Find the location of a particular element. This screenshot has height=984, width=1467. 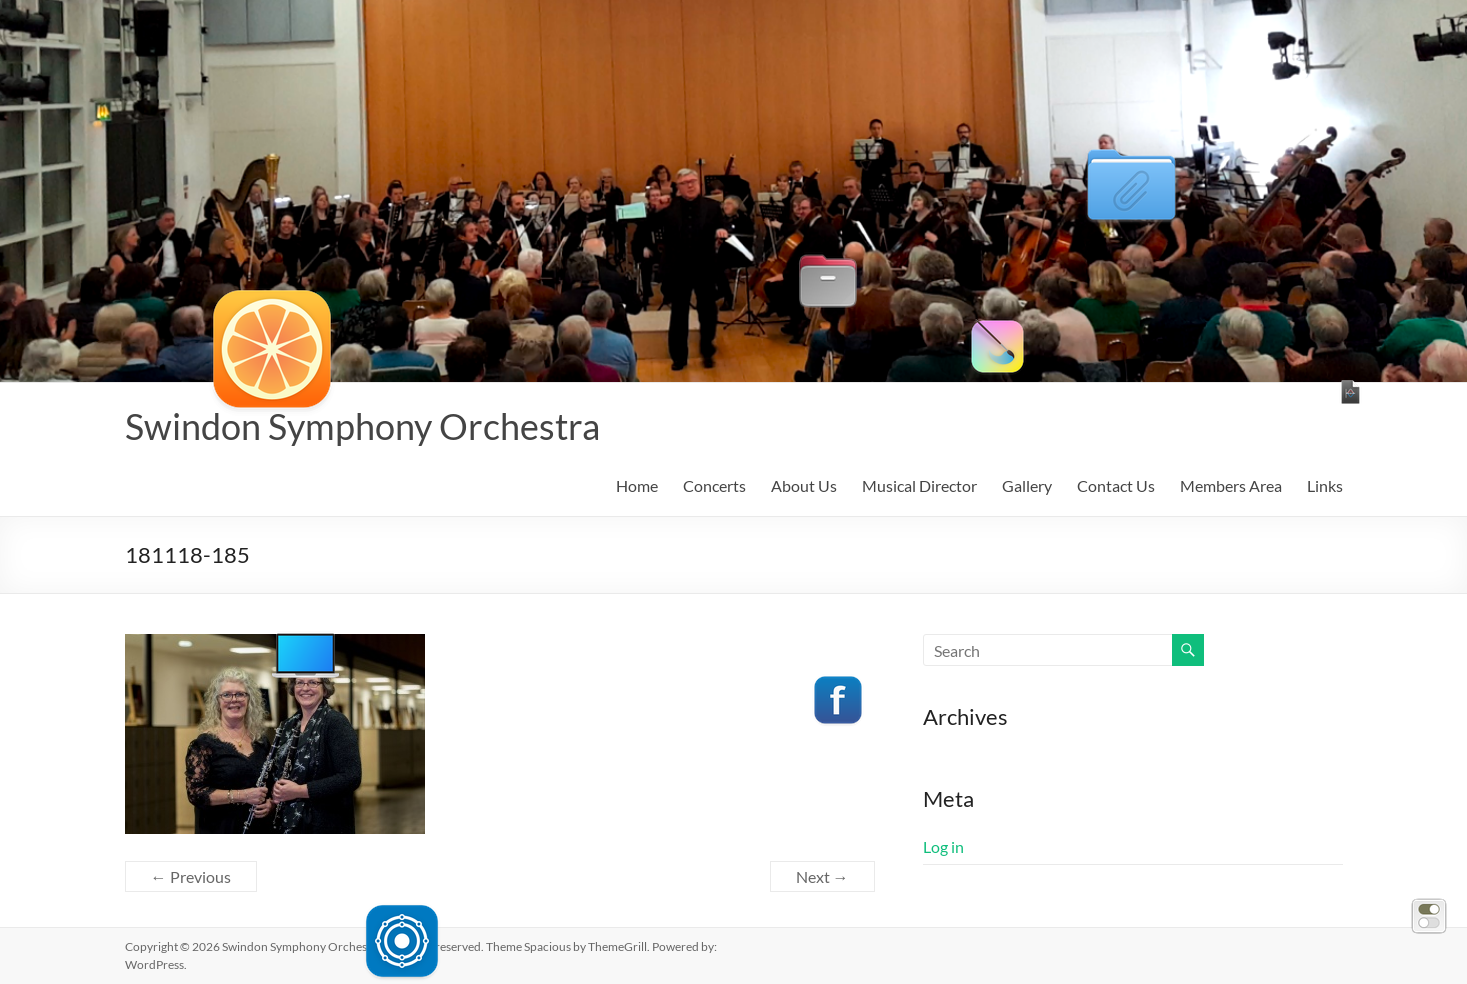

open the Neon app is located at coordinates (402, 941).